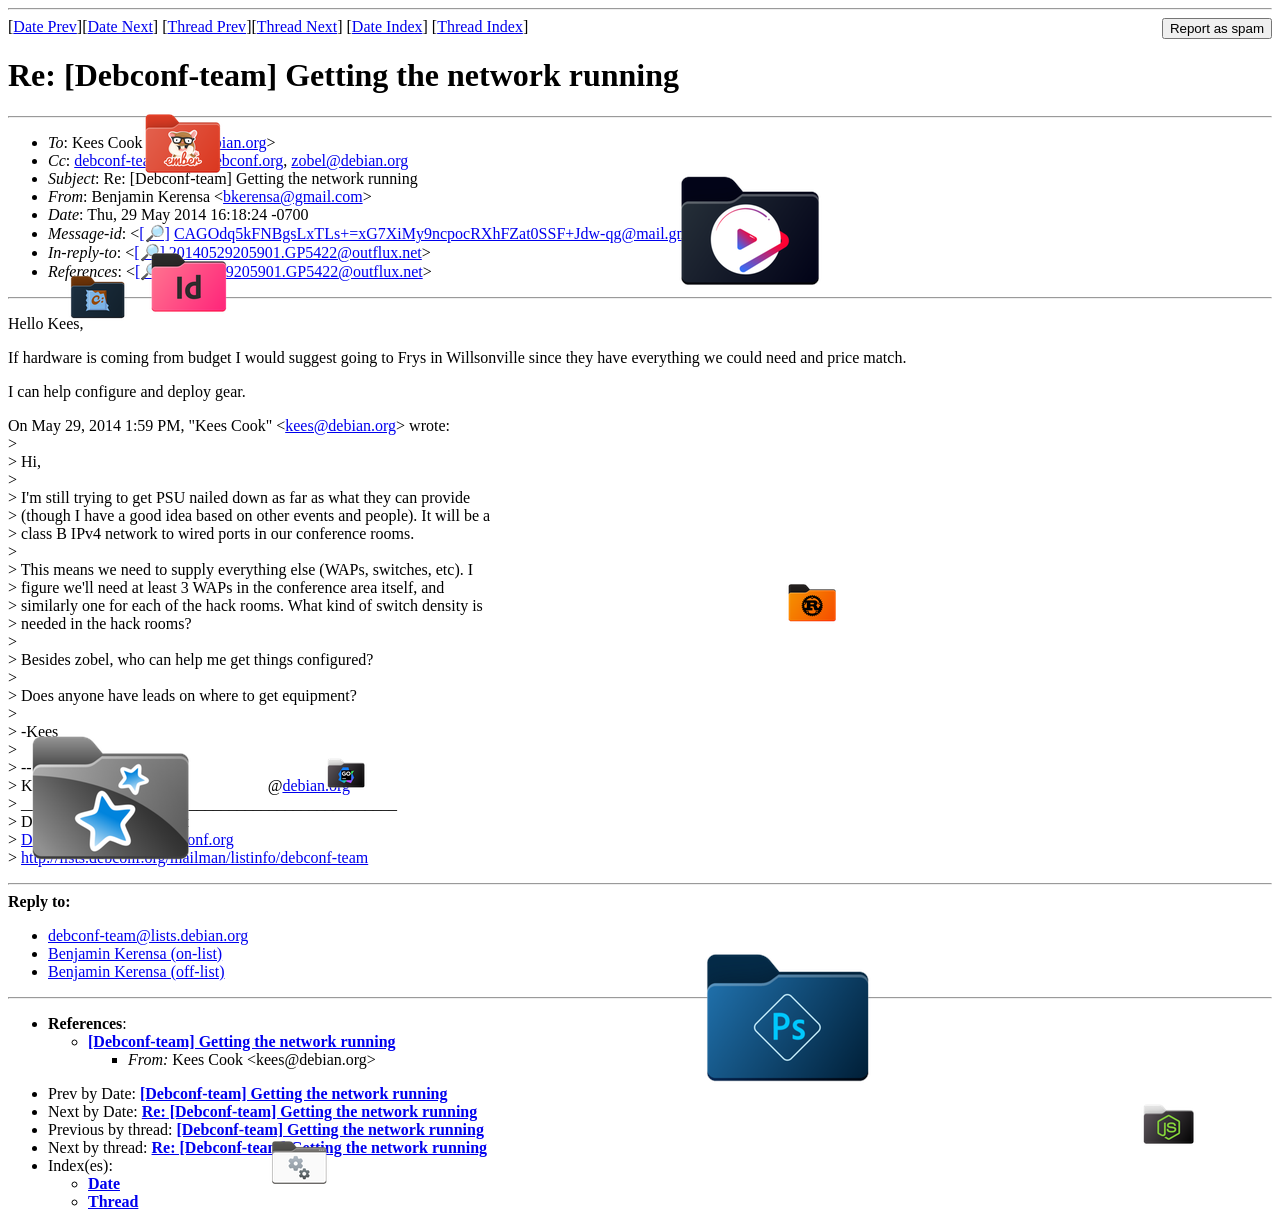  Describe the element at coordinates (749, 234) in the screenshot. I see `folder containing youtube music vanced app files` at that location.